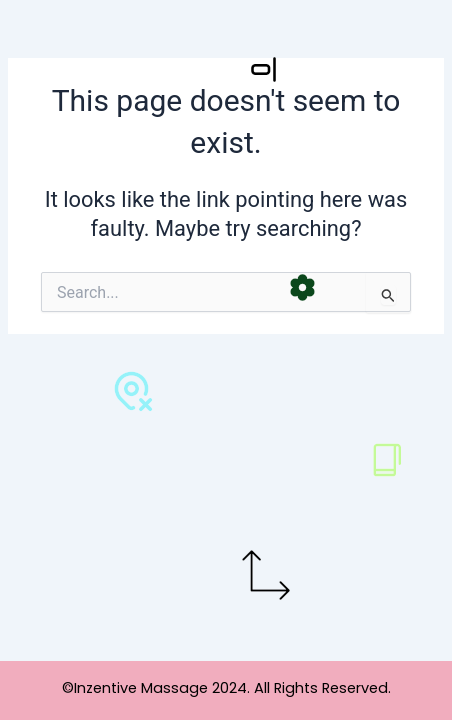 The width and height of the screenshot is (452, 720). What do you see at coordinates (131, 390) in the screenshot?
I see `remove a saved location pin` at bounding box center [131, 390].